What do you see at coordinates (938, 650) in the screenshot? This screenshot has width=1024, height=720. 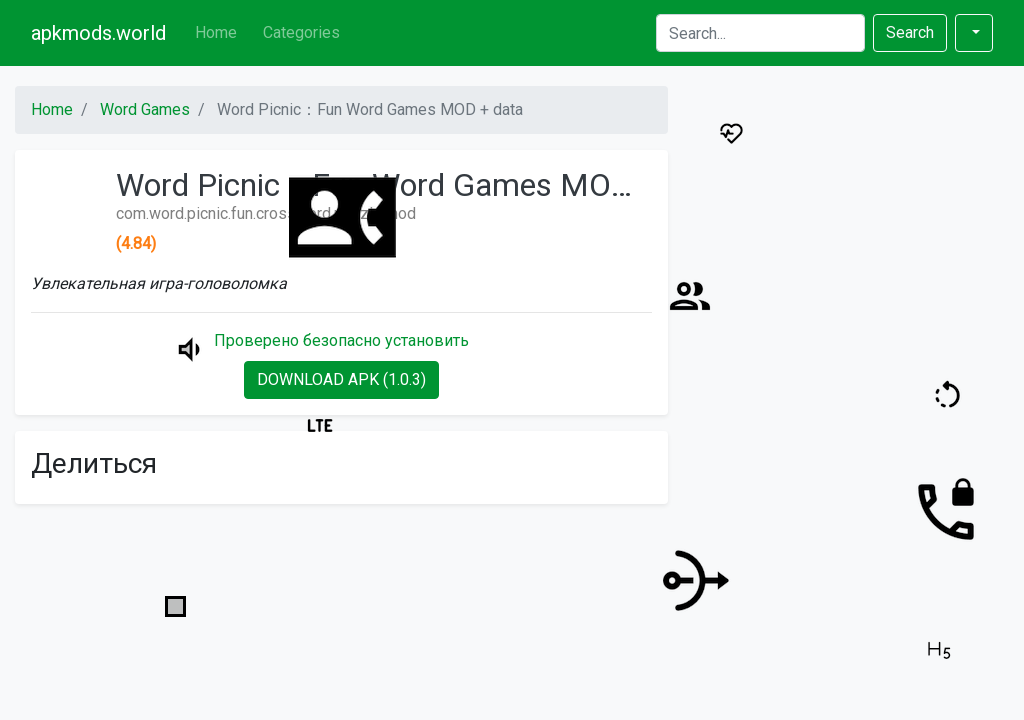 I see `format text as heading level 5` at bounding box center [938, 650].